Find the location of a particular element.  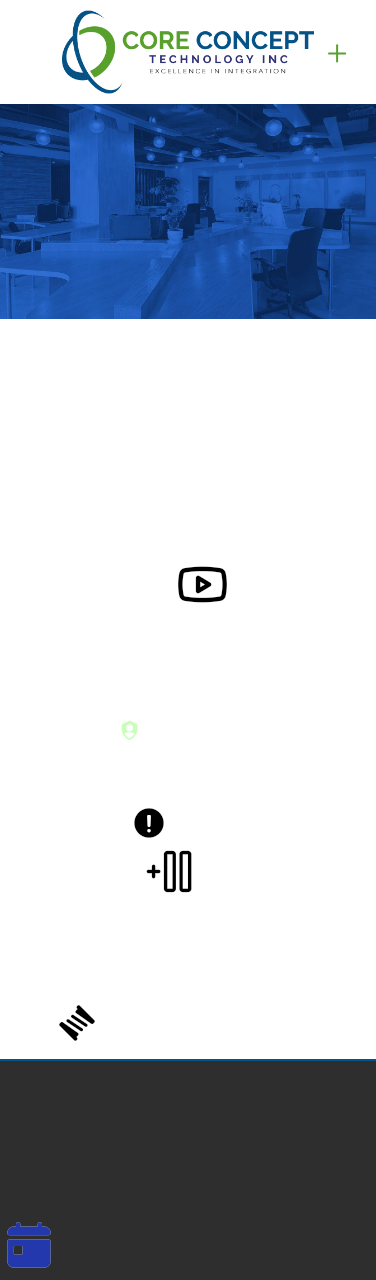

open youtube app is located at coordinates (202, 584).